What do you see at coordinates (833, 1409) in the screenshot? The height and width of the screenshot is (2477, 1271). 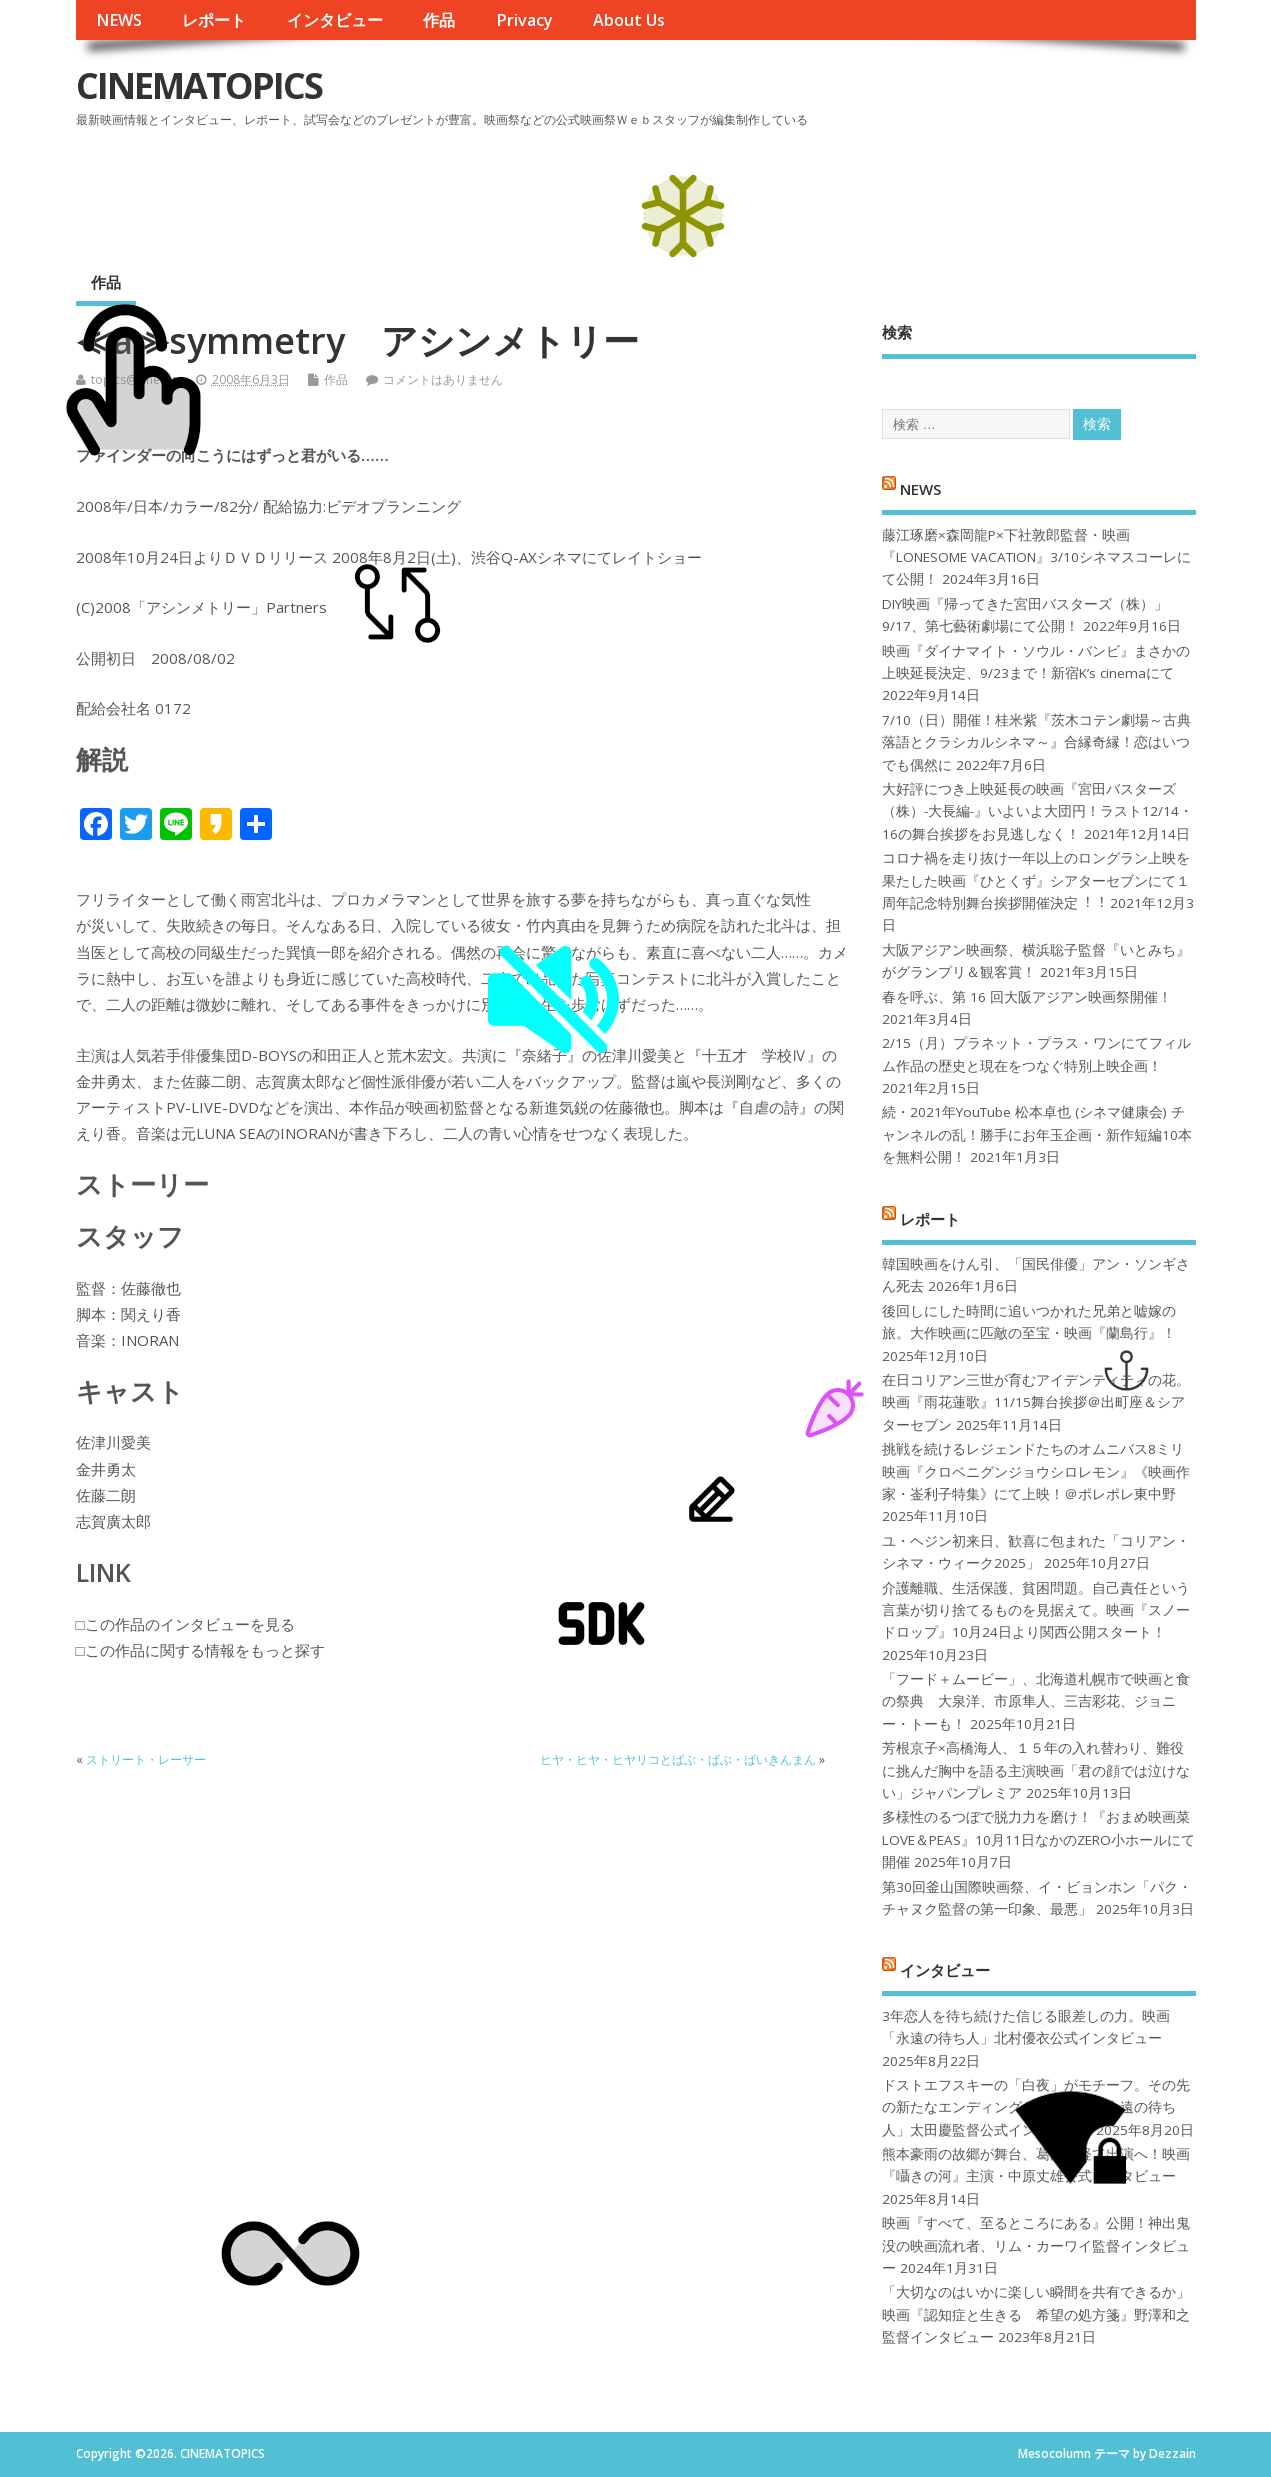 I see `browse vegetable or produce category` at bounding box center [833, 1409].